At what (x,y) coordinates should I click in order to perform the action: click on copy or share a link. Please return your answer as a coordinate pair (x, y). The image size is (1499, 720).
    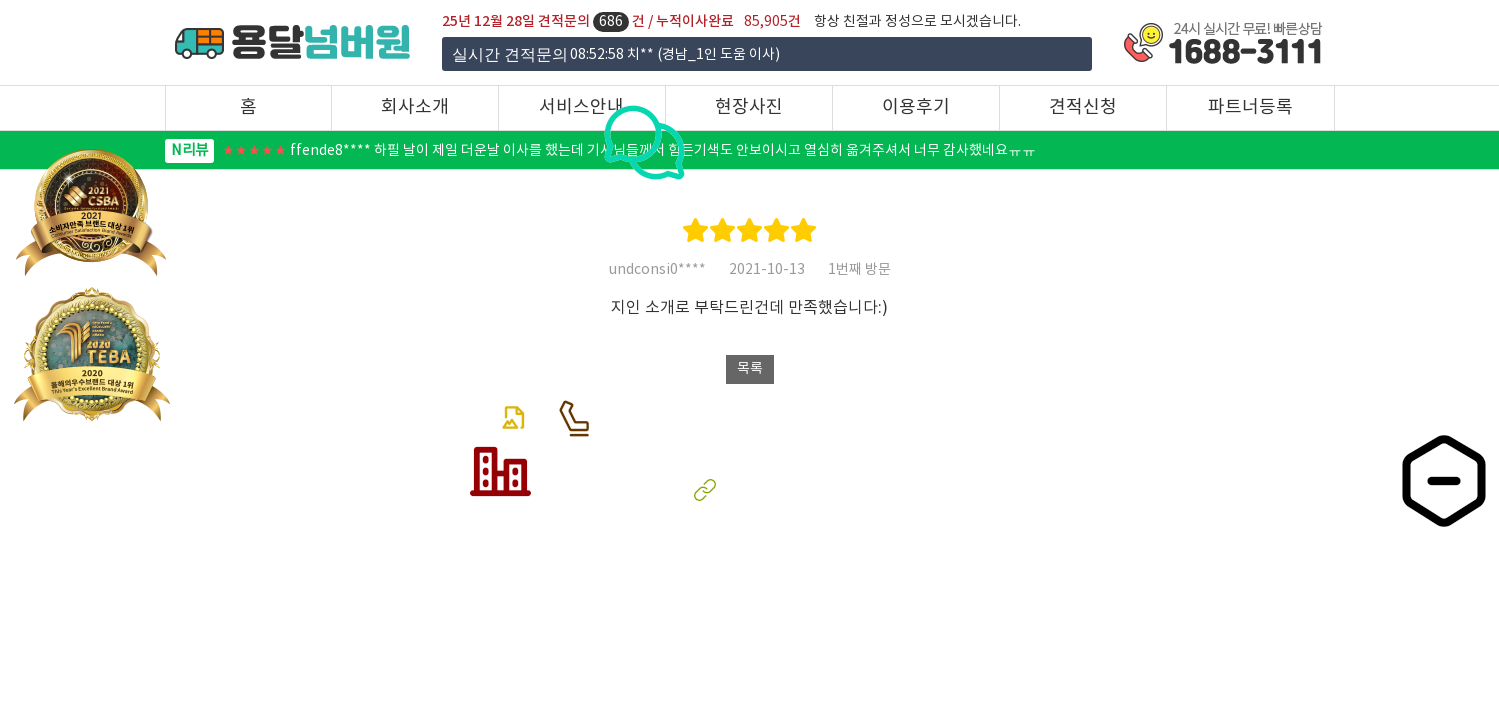
    Looking at the image, I should click on (705, 490).